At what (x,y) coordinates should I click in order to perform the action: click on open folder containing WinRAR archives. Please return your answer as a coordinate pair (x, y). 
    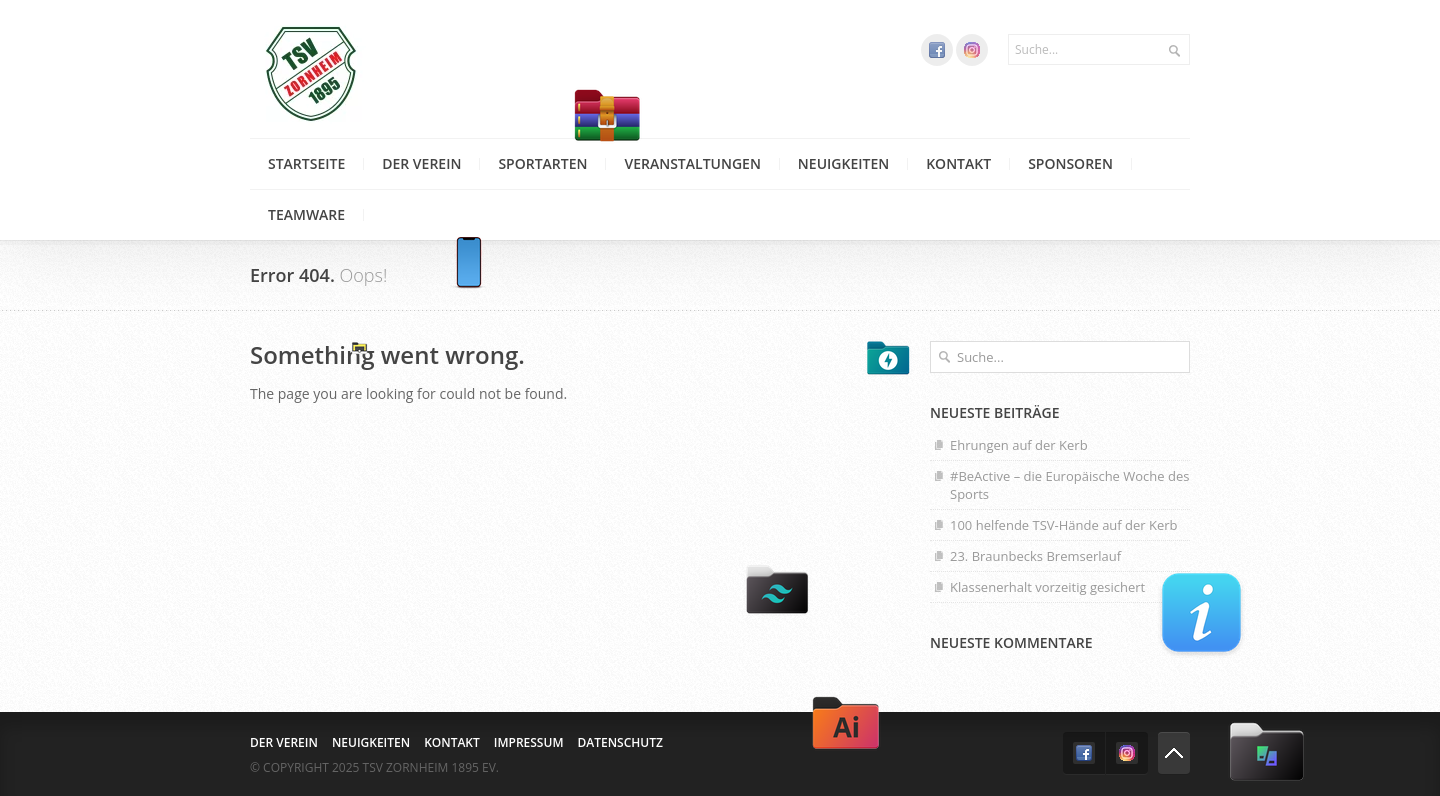
    Looking at the image, I should click on (607, 117).